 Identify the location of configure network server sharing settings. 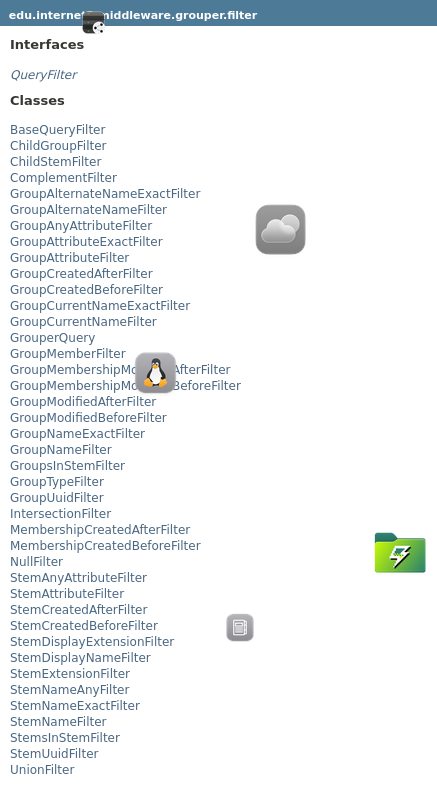
(93, 22).